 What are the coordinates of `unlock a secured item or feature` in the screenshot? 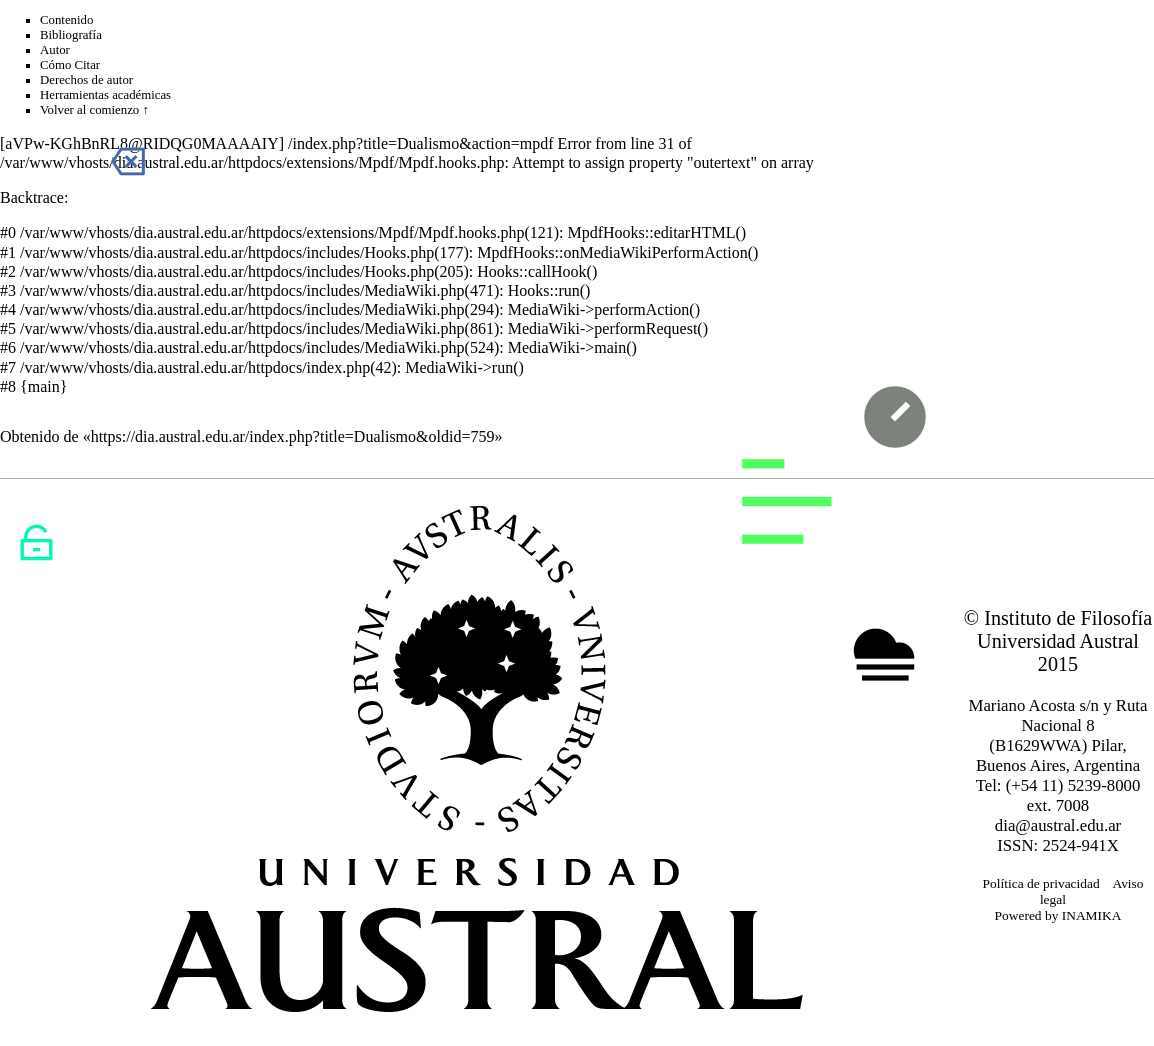 It's located at (36, 542).